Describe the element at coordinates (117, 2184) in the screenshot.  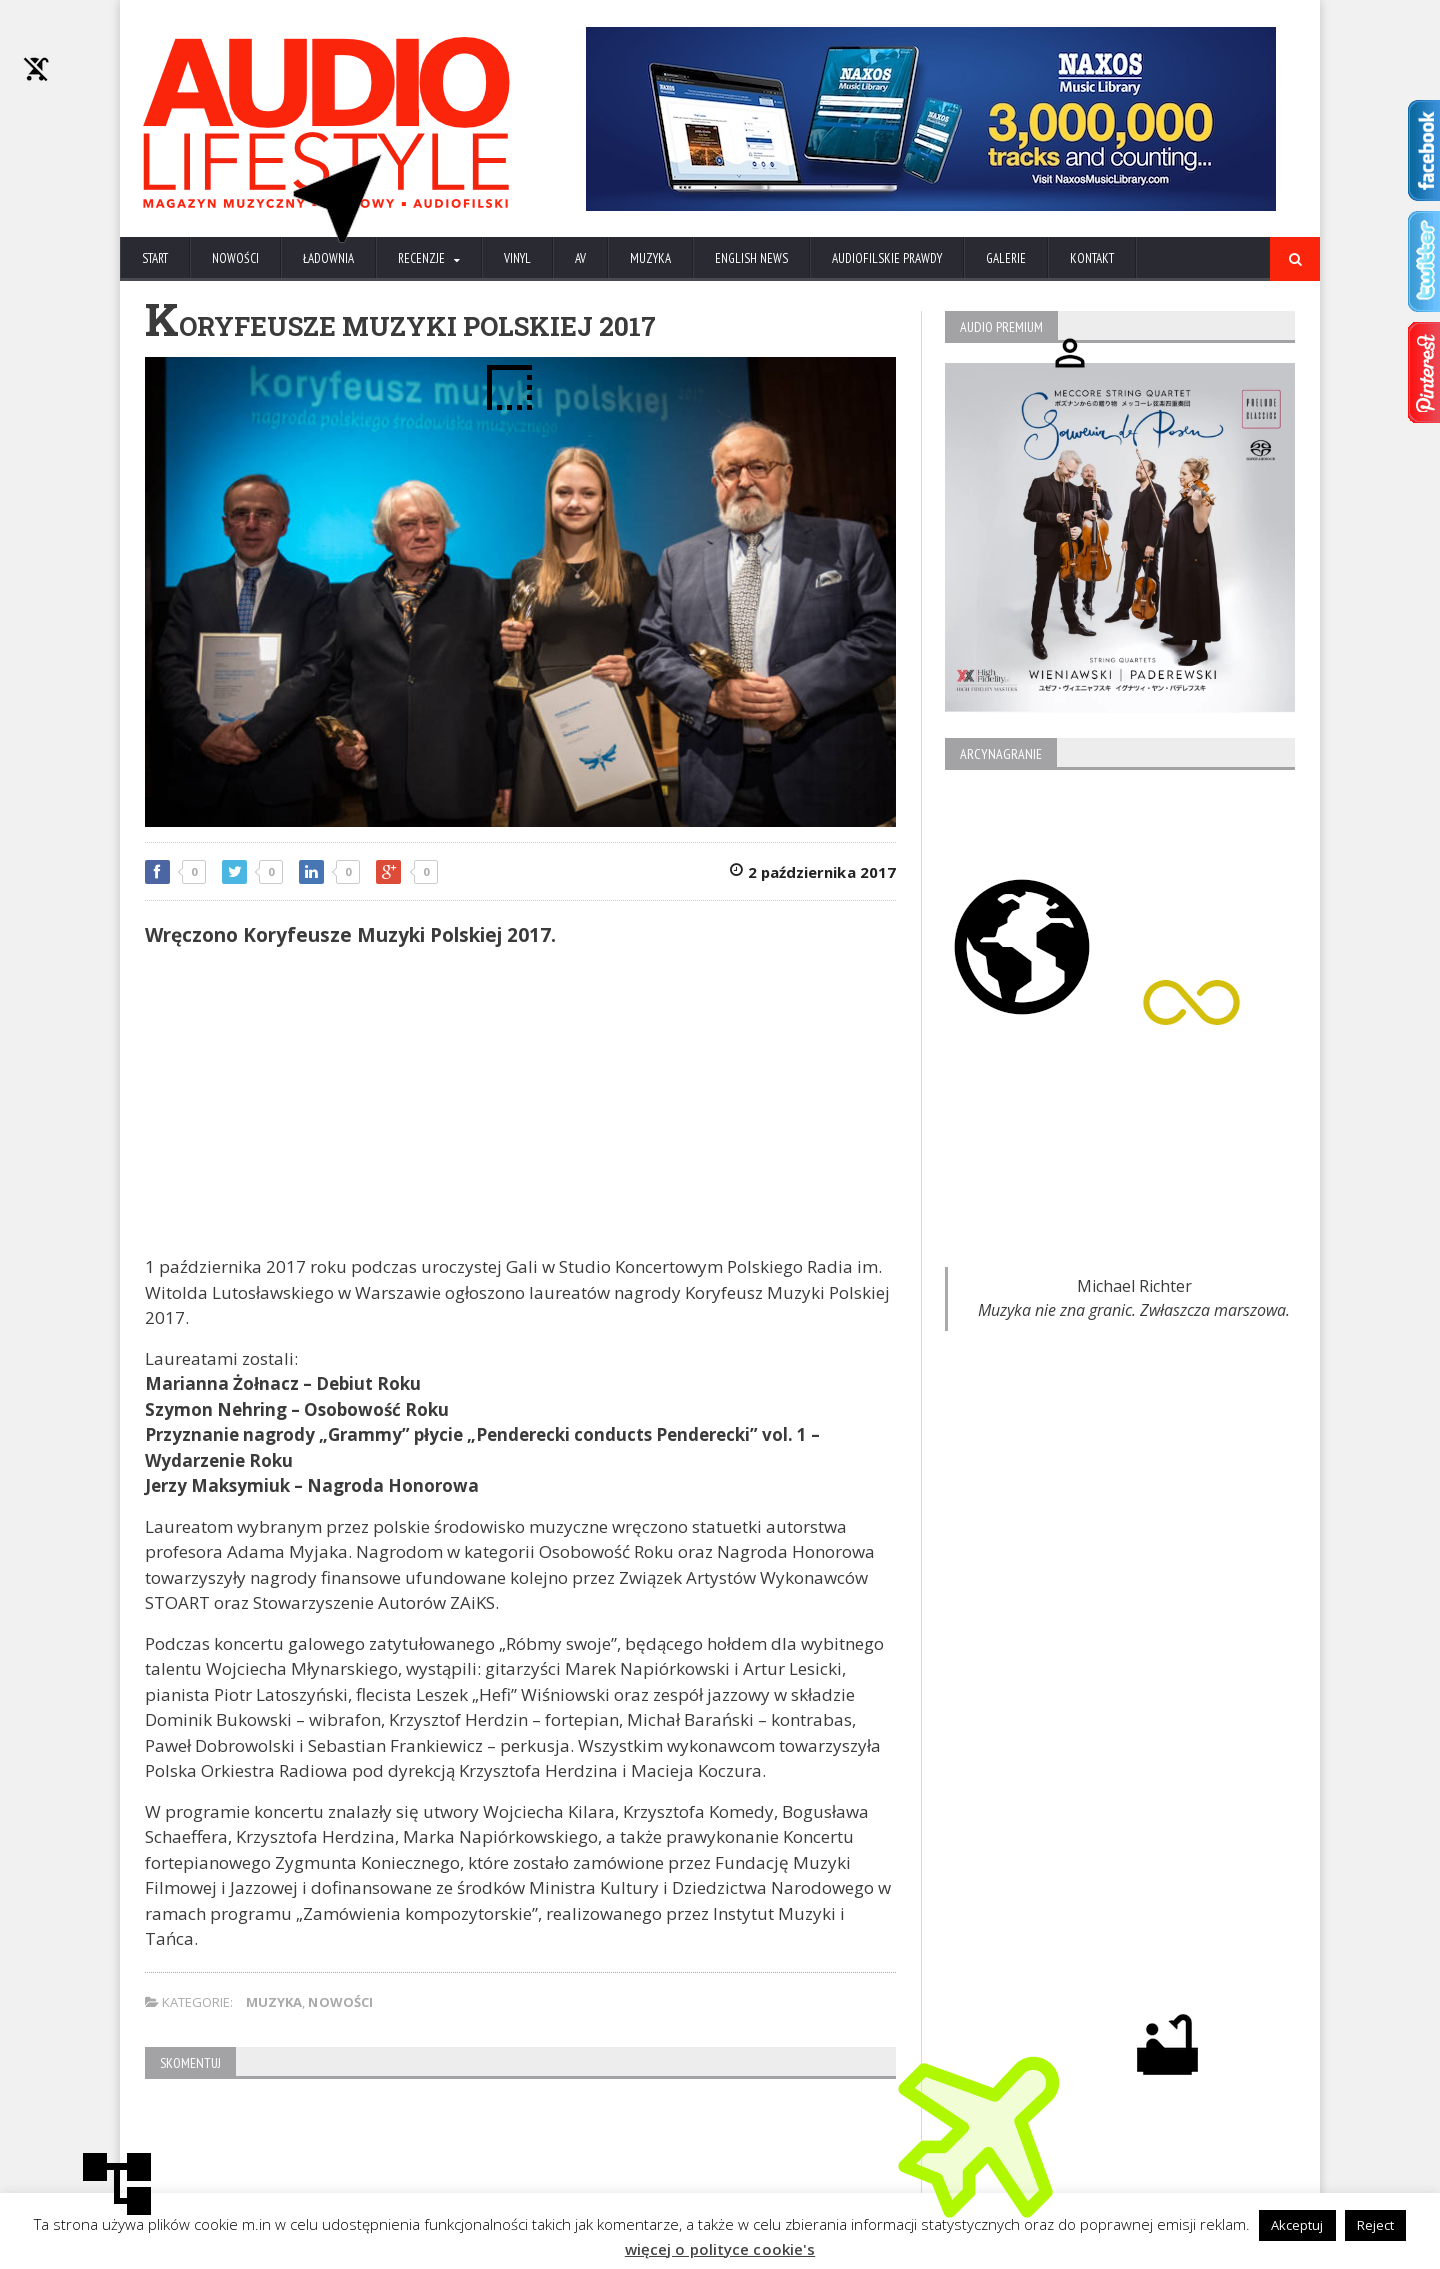
I see `view account hierarchy or organizational structure` at that location.